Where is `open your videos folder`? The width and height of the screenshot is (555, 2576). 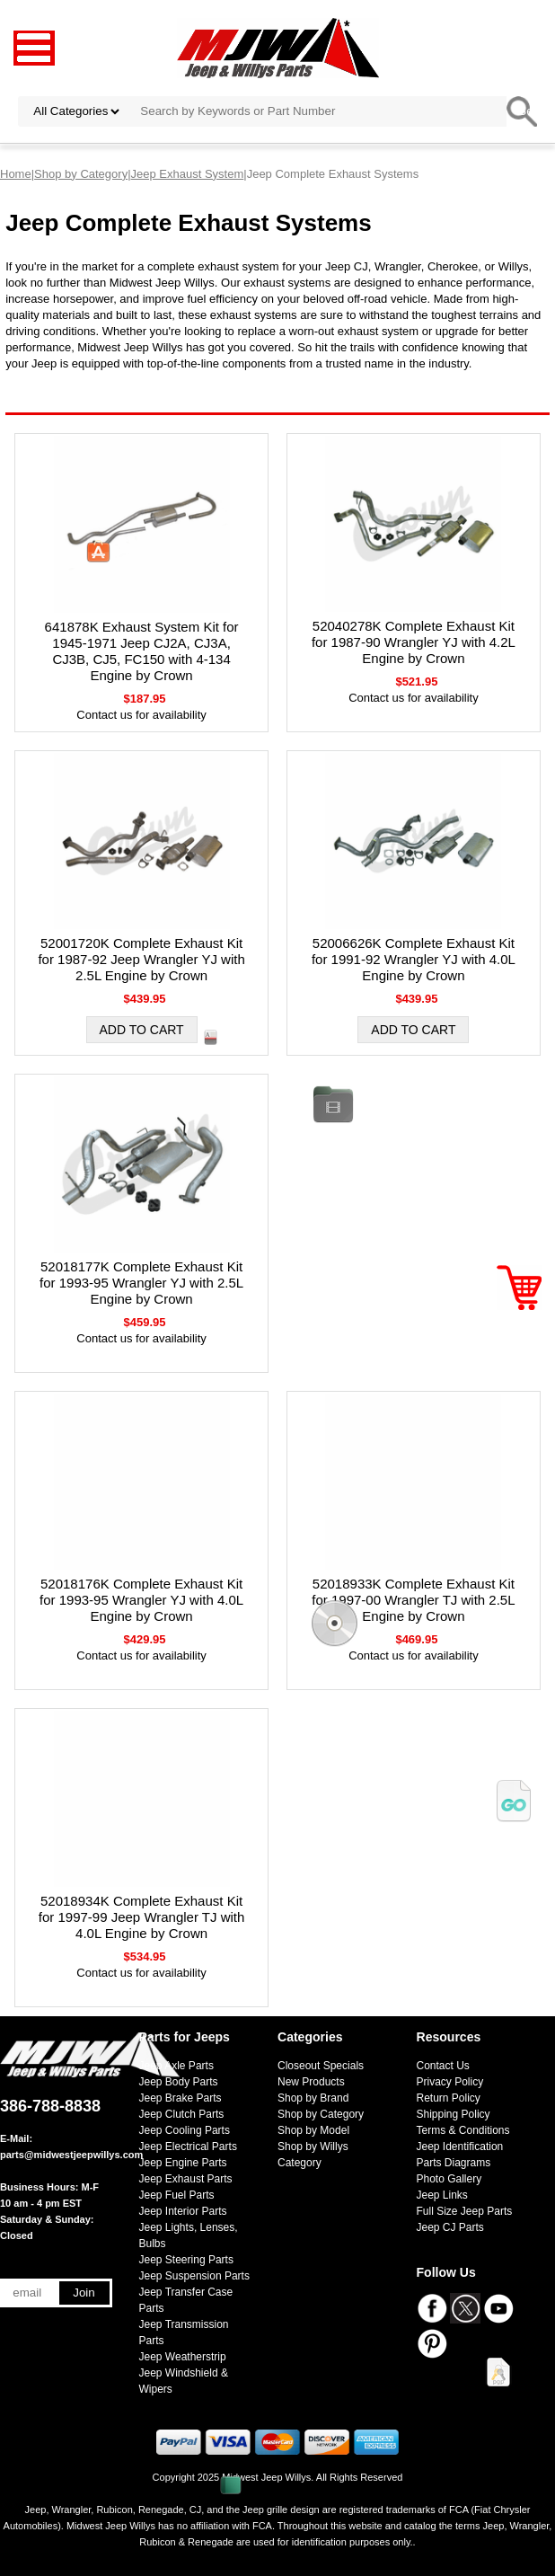 open your videos folder is located at coordinates (333, 1104).